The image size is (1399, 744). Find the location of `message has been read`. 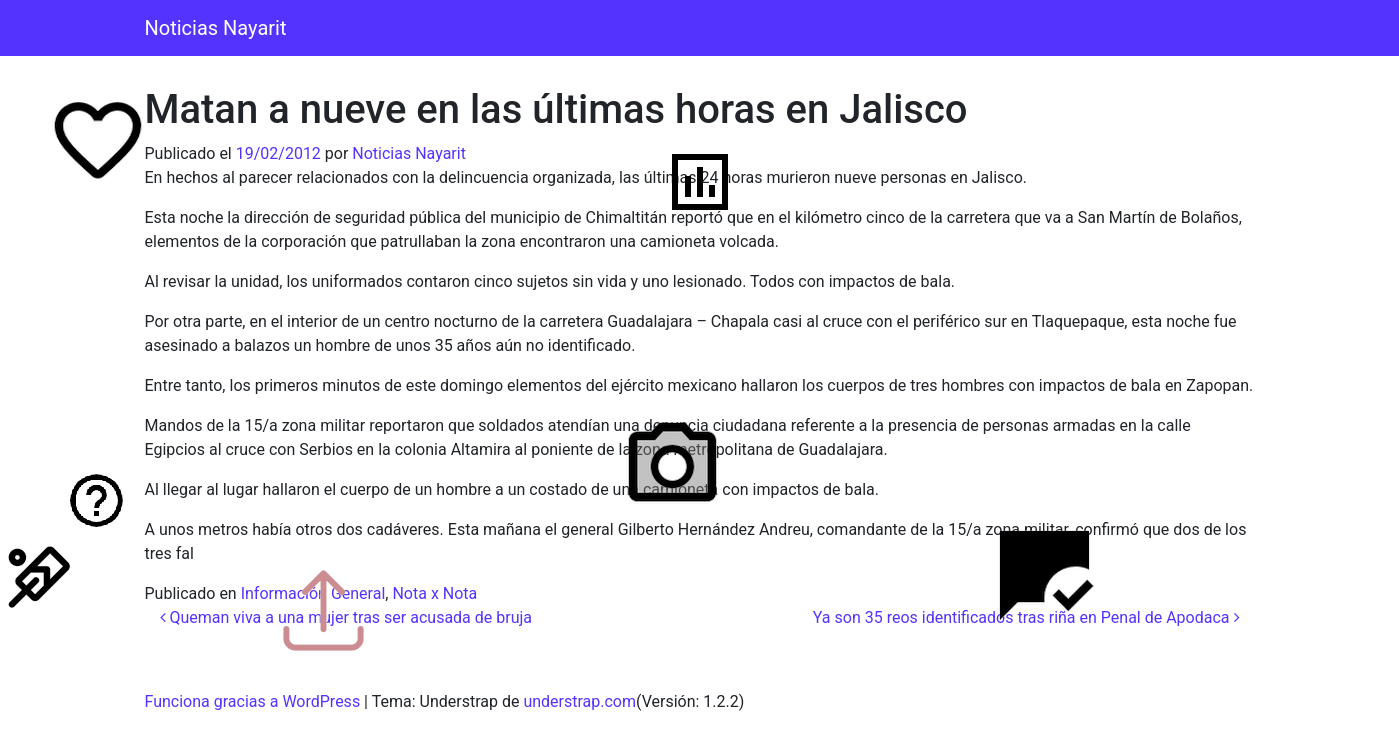

message has been read is located at coordinates (1044, 575).